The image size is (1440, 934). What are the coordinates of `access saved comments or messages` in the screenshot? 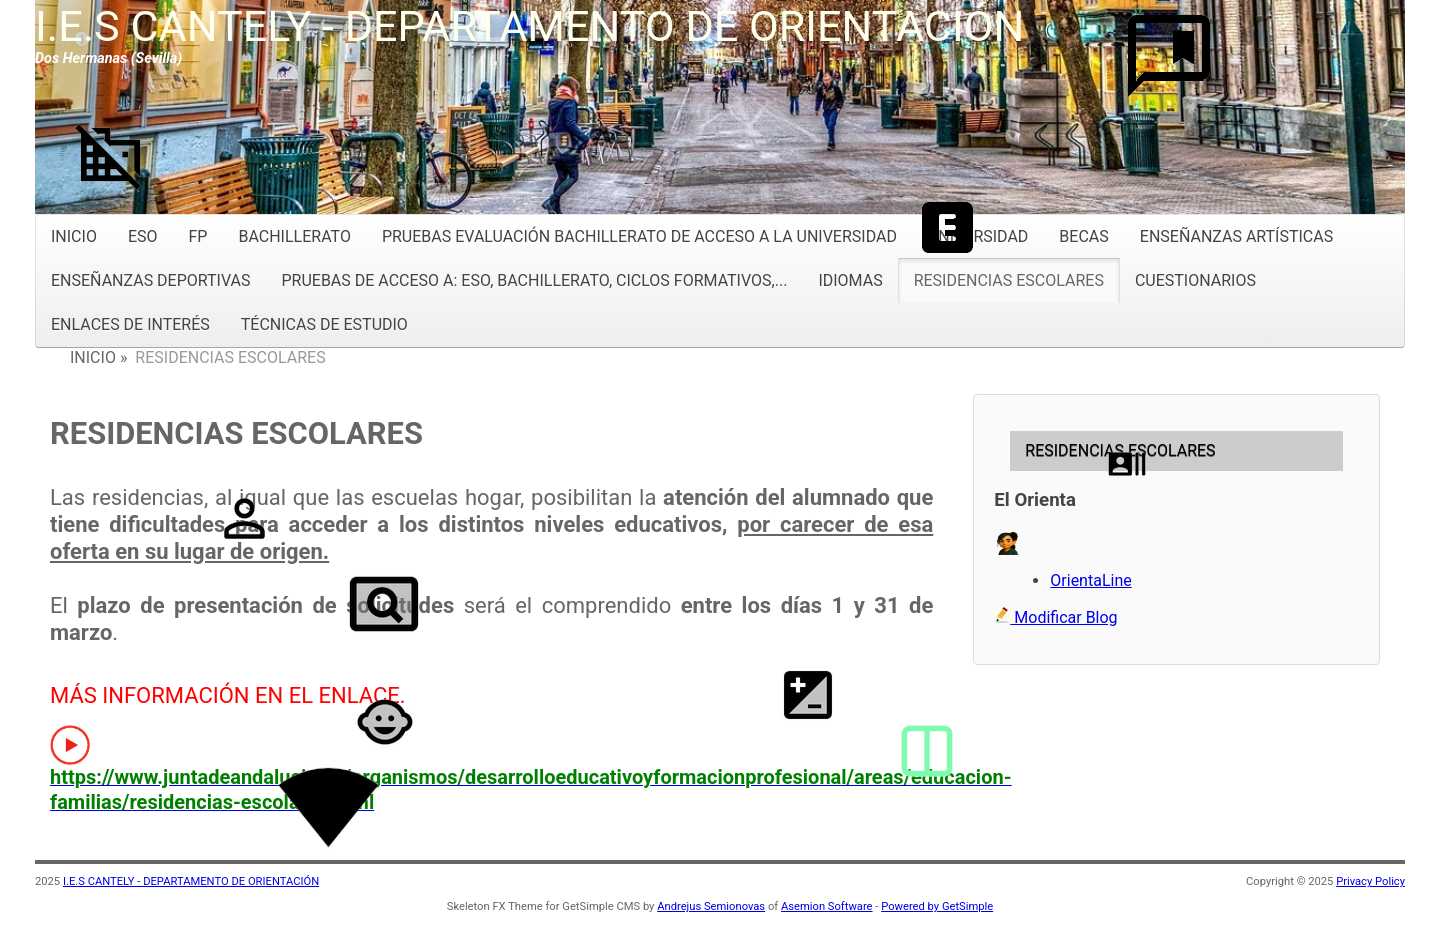 It's located at (1169, 56).